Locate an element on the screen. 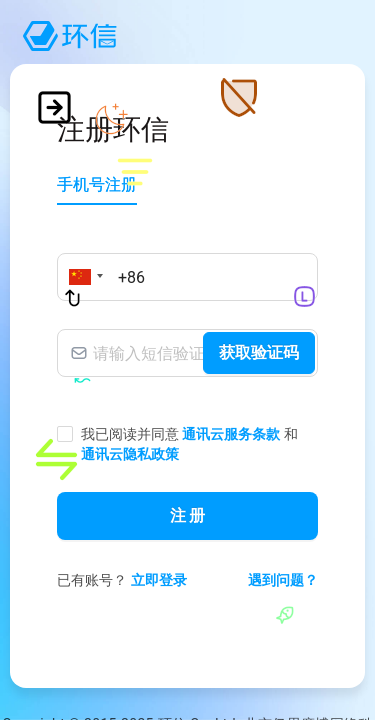  undo or revert to previous state is located at coordinates (82, 380).